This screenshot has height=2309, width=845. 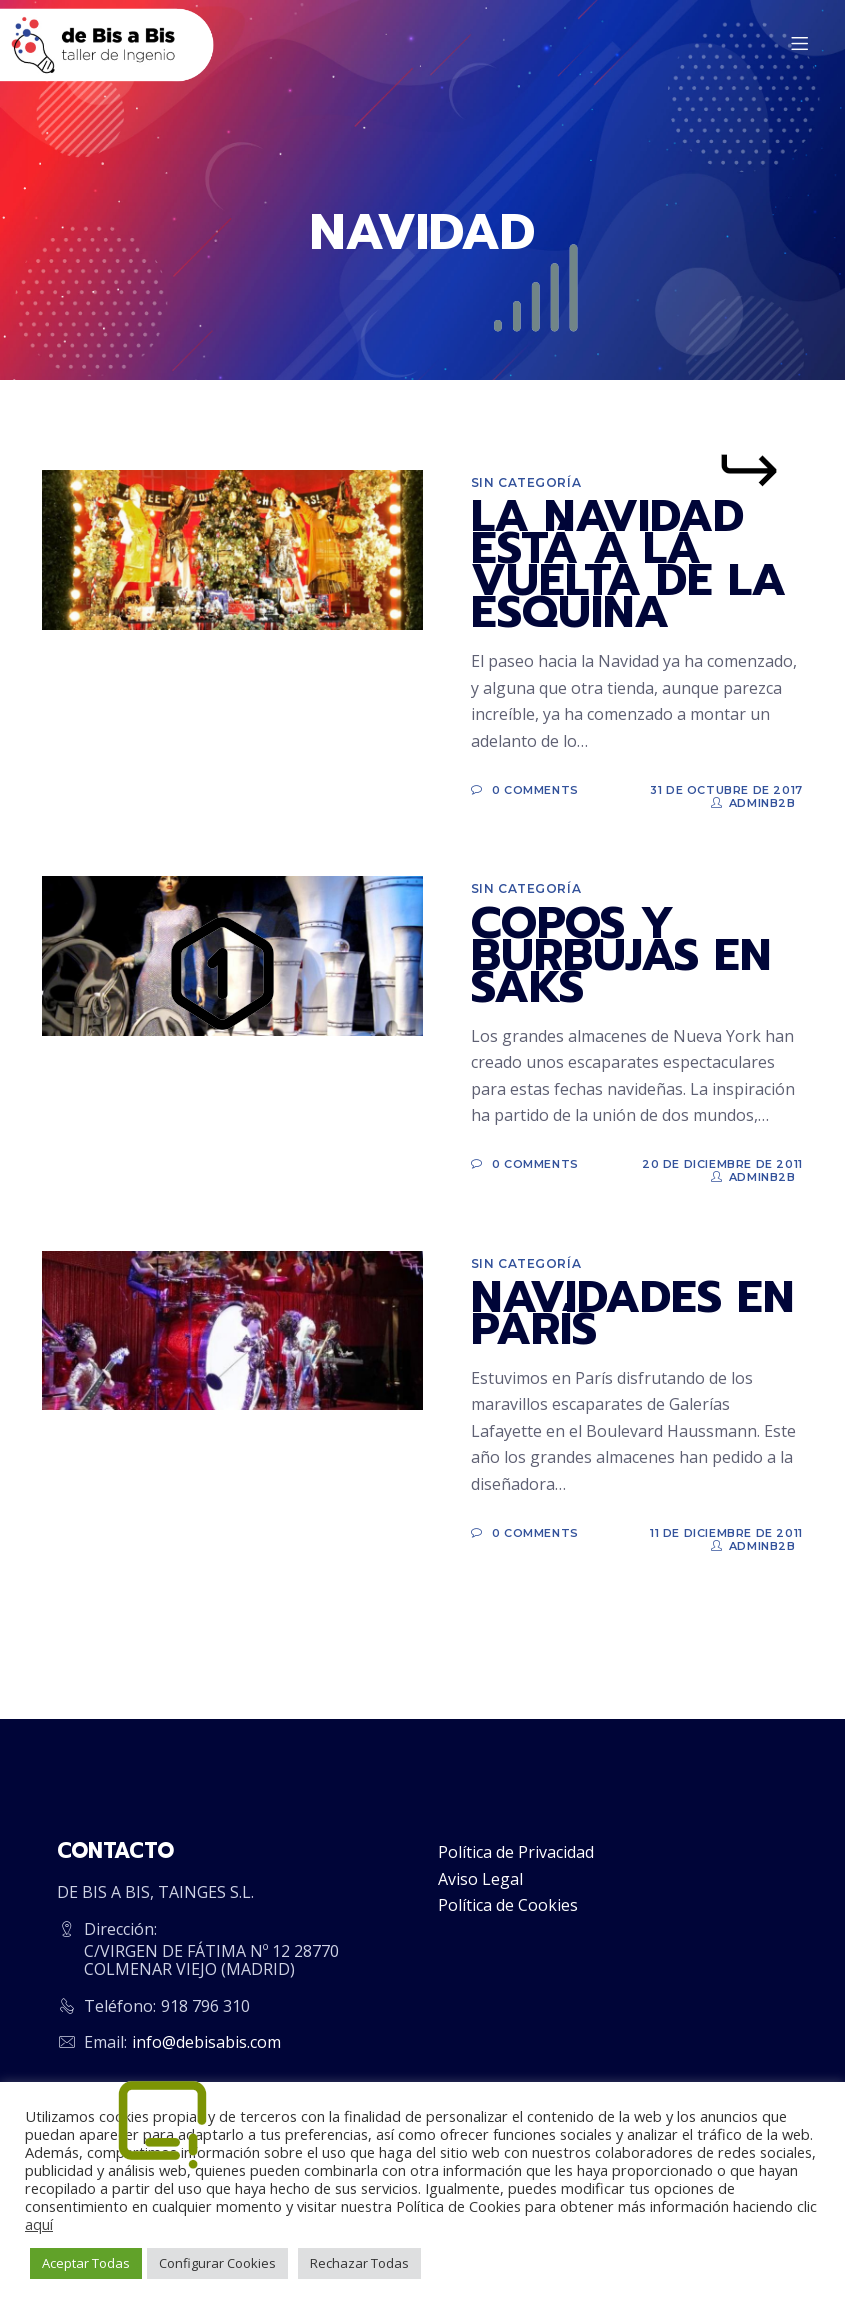 What do you see at coordinates (222, 973) in the screenshot?
I see `indicates step one in a multi-step process` at bounding box center [222, 973].